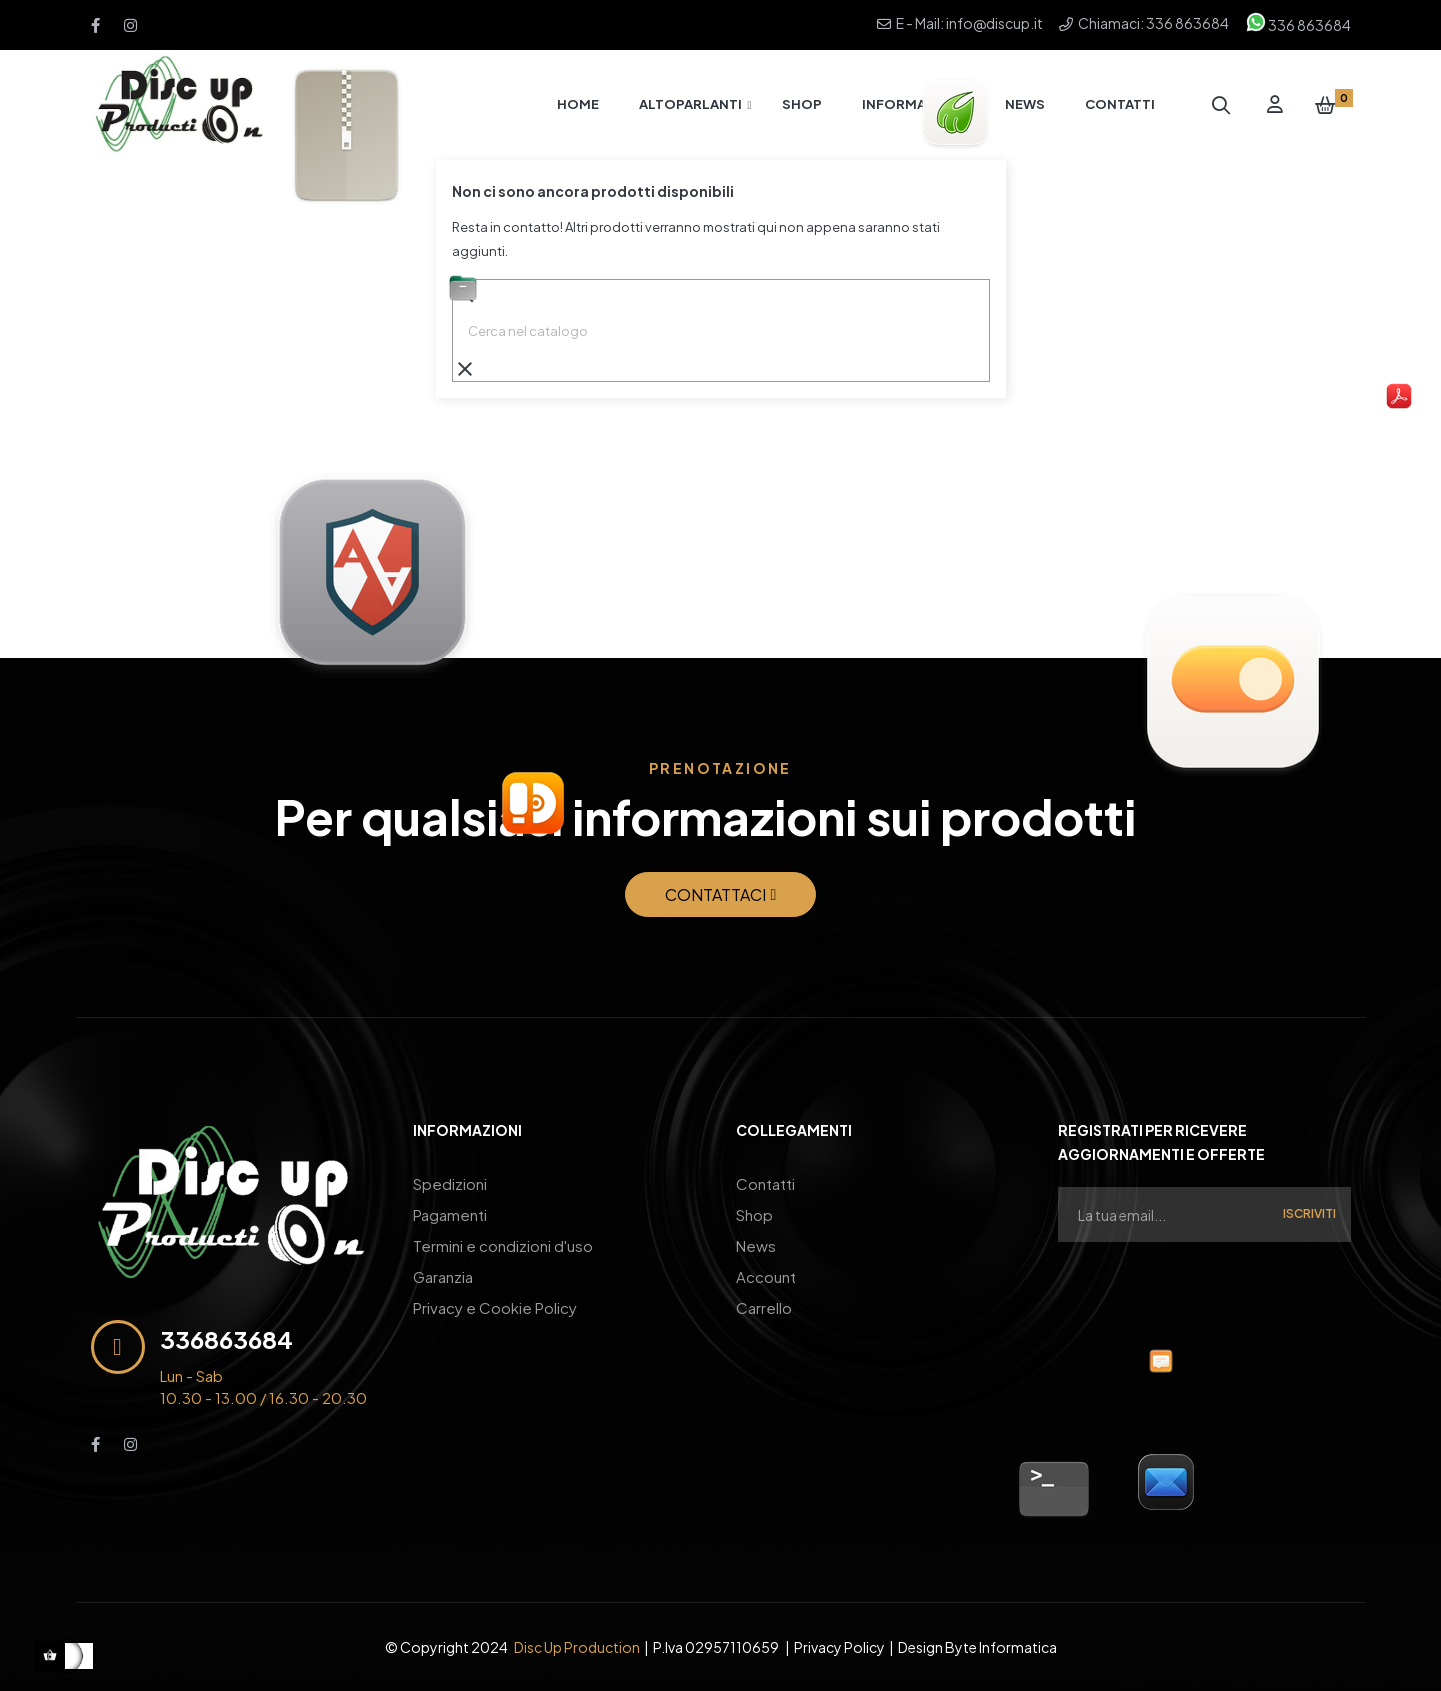 The height and width of the screenshot is (1691, 1441). I want to click on open the file manager application, so click(463, 288).